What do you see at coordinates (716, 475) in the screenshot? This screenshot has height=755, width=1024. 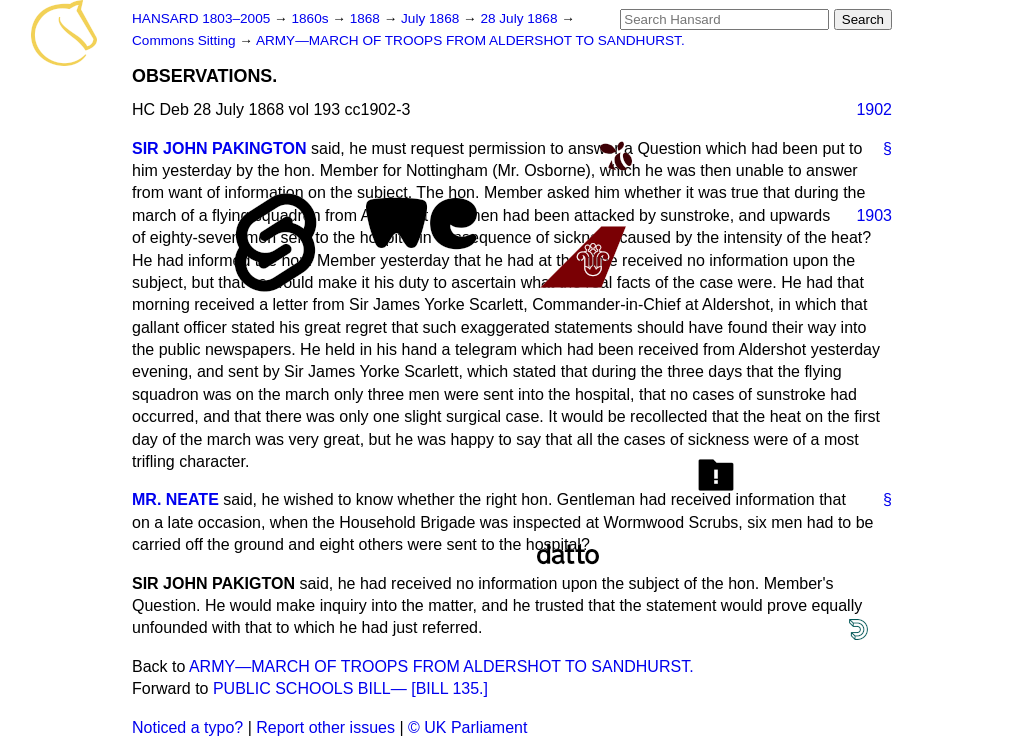 I see `folder contains items that need attention` at bounding box center [716, 475].